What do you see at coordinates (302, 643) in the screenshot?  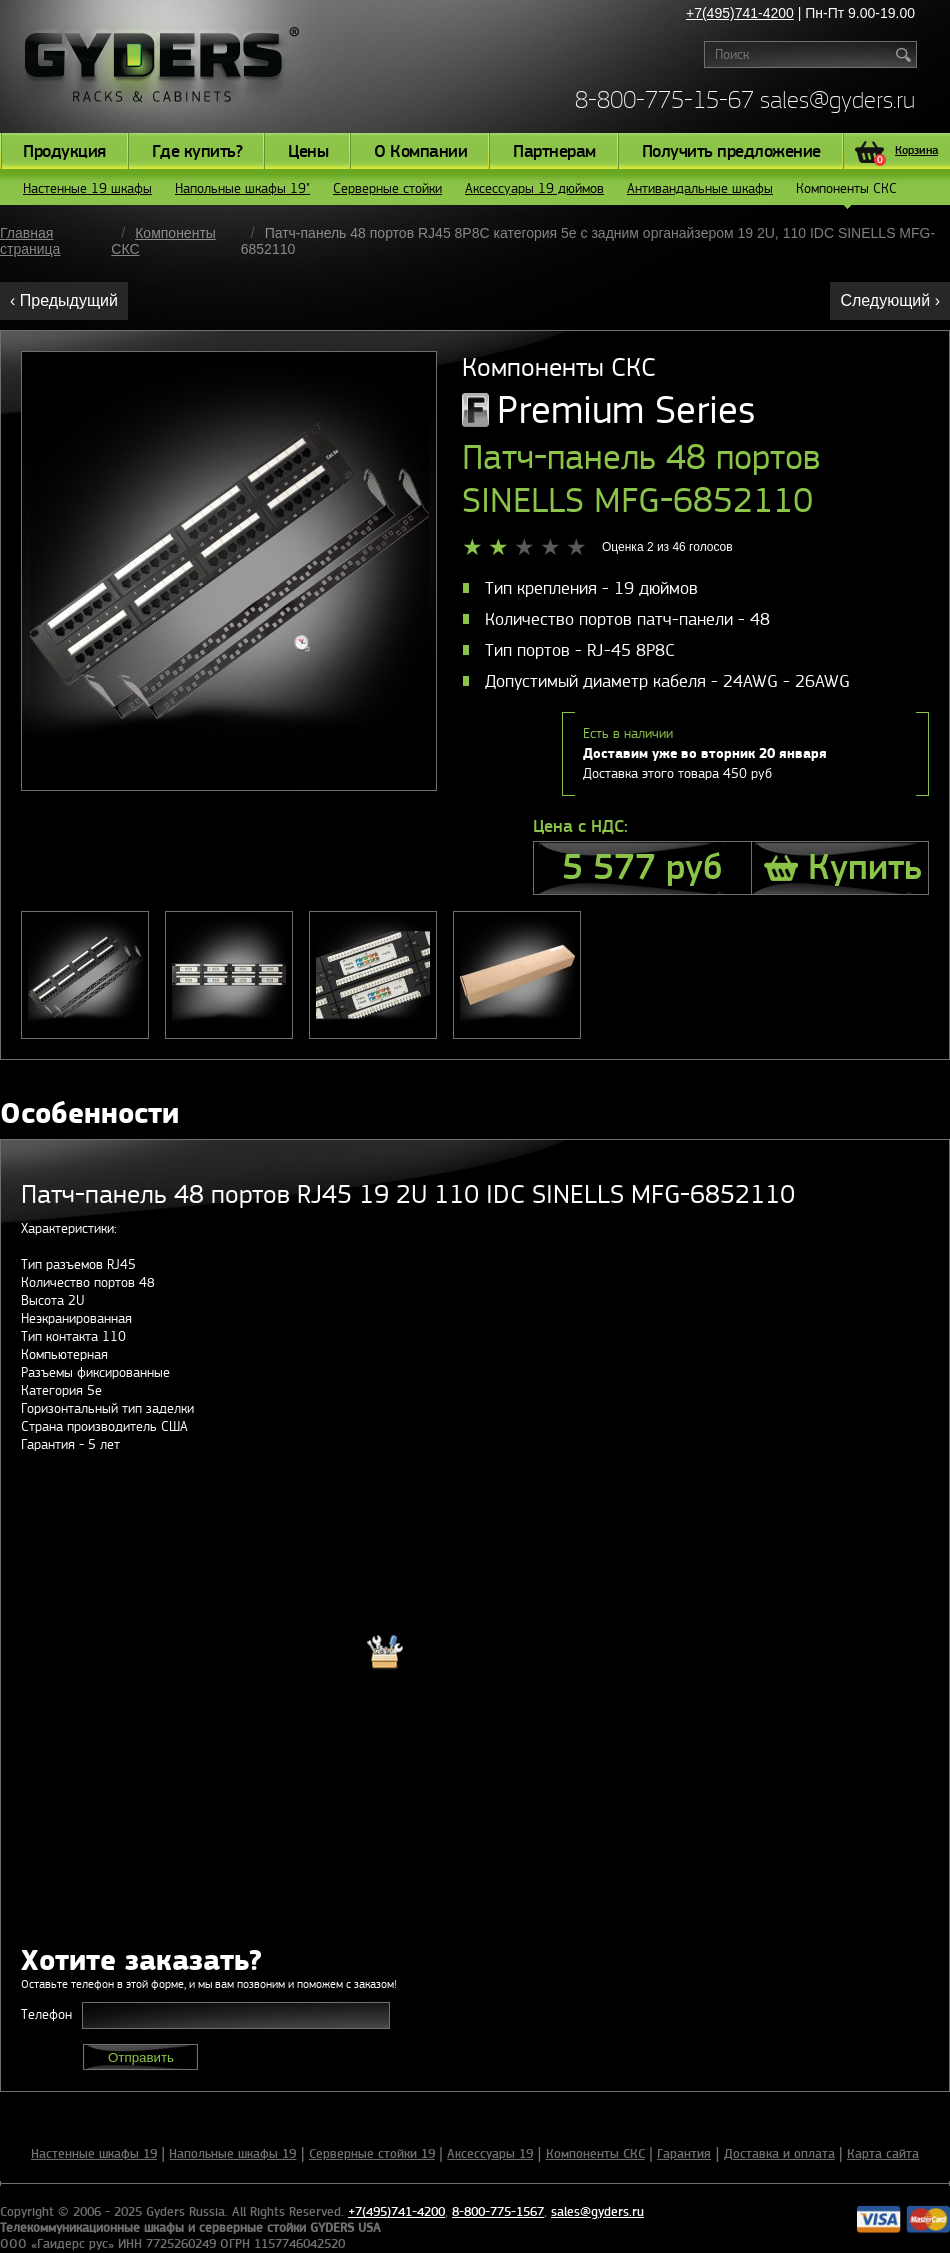 I see `indicates a missed appointment or scheduled event` at bounding box center [302, 643].